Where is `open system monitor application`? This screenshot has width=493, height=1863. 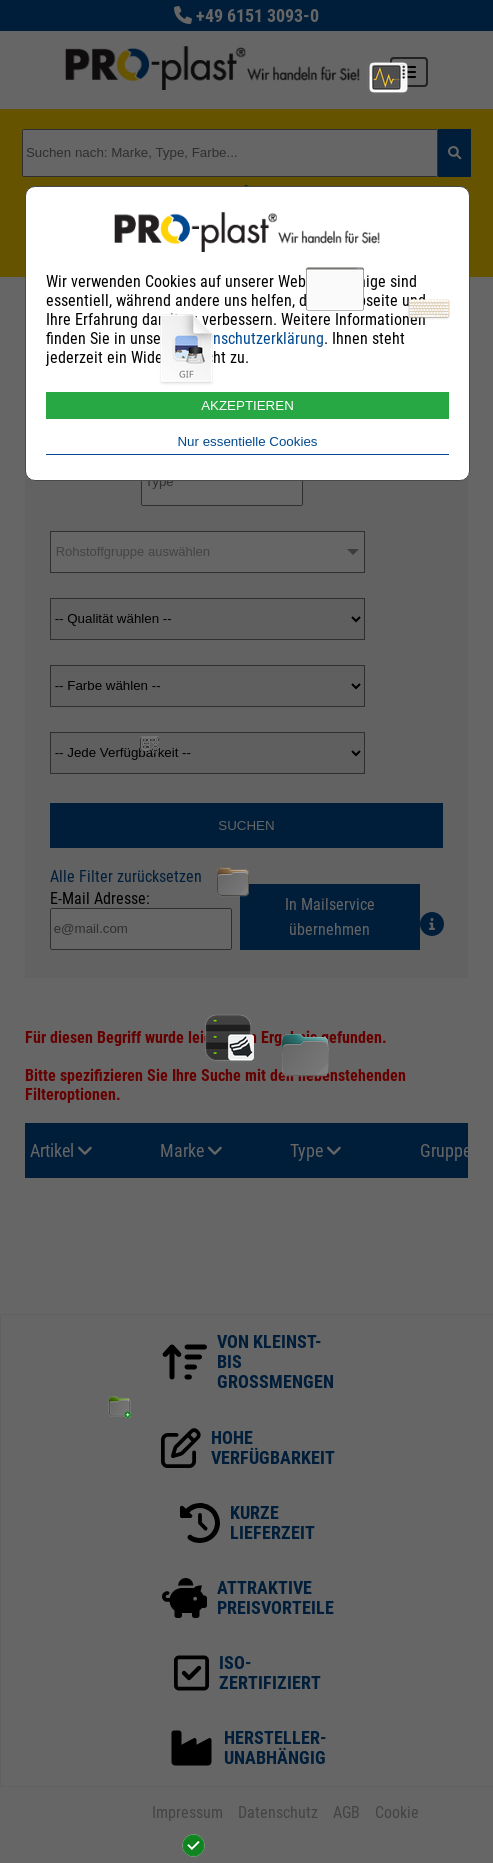 open system monitor application is located at coordinates (388, 77).